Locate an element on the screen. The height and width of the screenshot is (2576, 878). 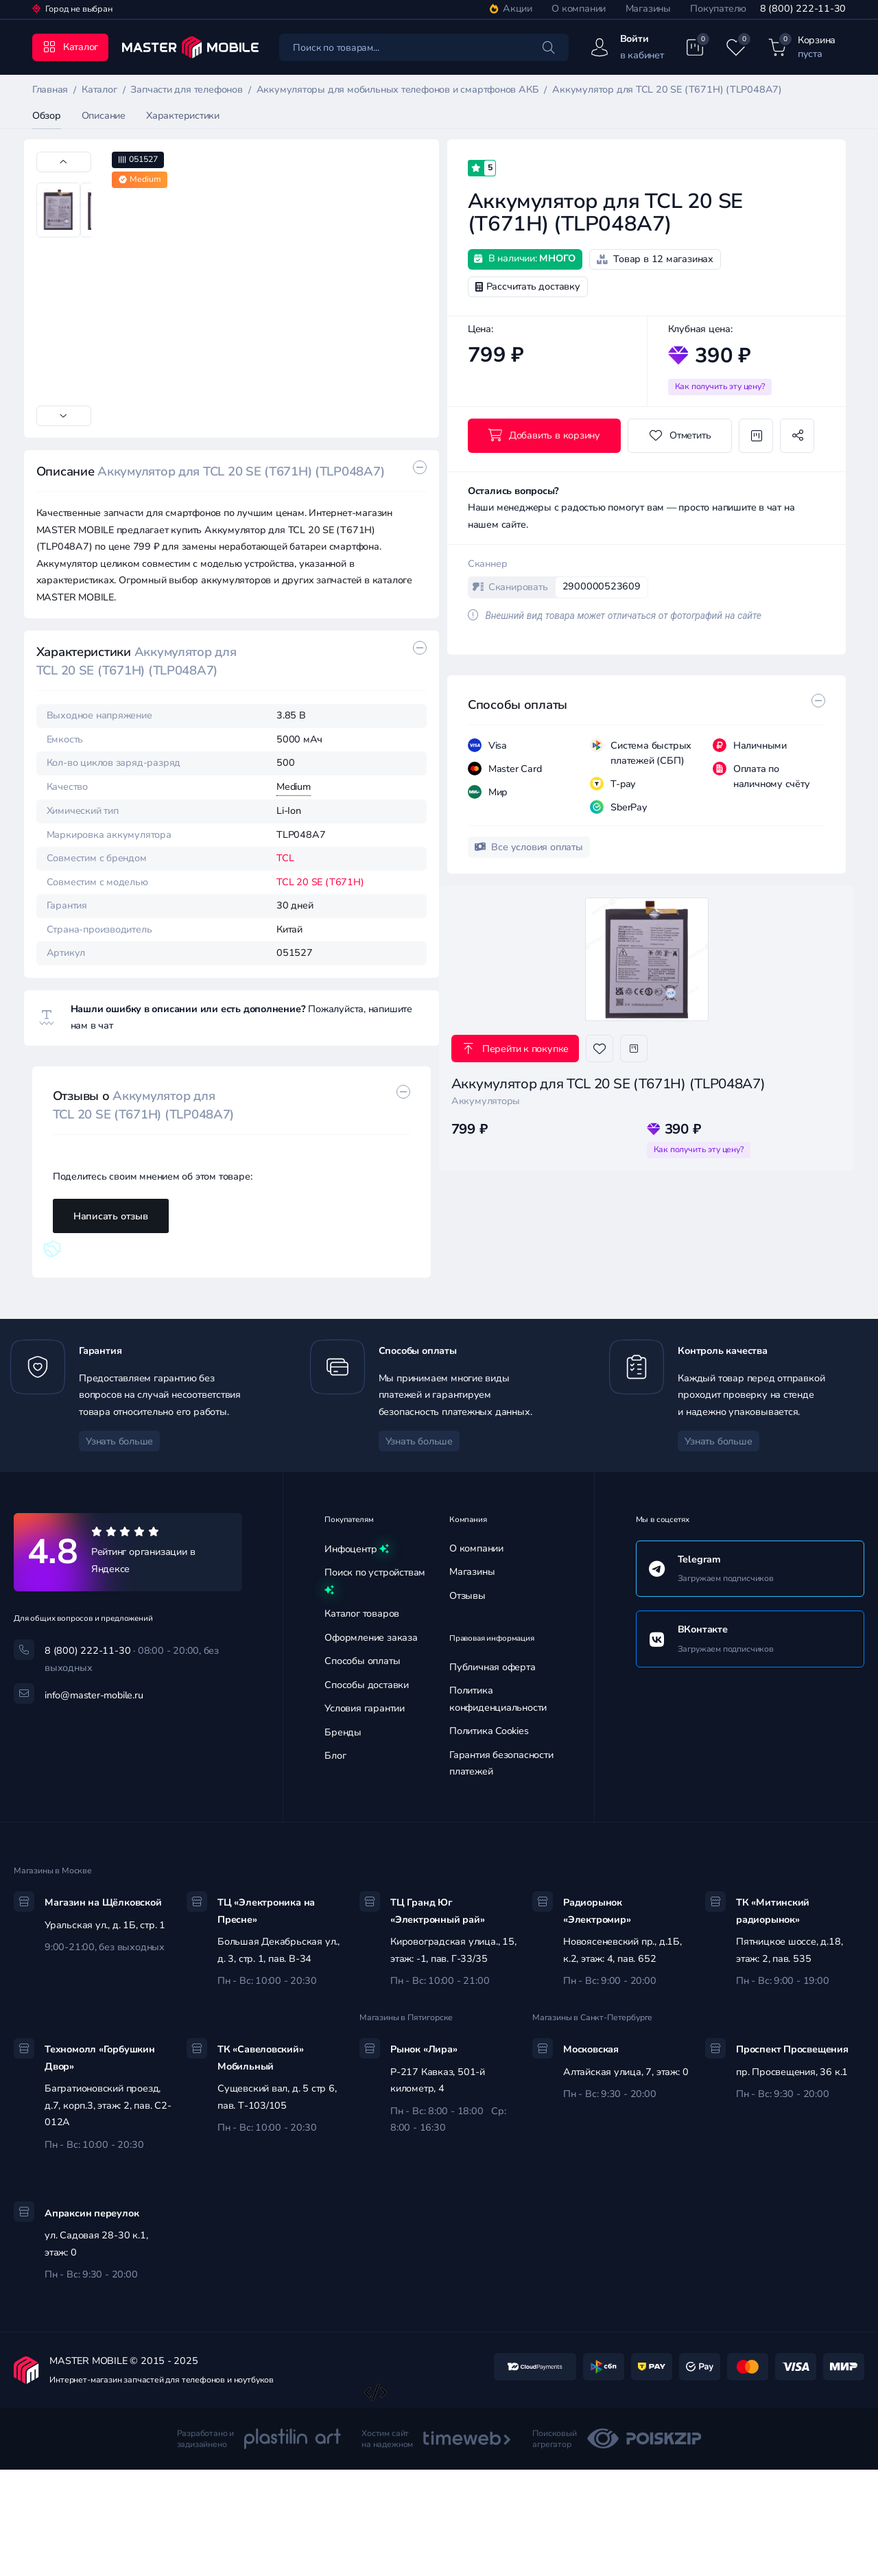
indicates a partnership or collaboration is located at coordinates (52, 1249).